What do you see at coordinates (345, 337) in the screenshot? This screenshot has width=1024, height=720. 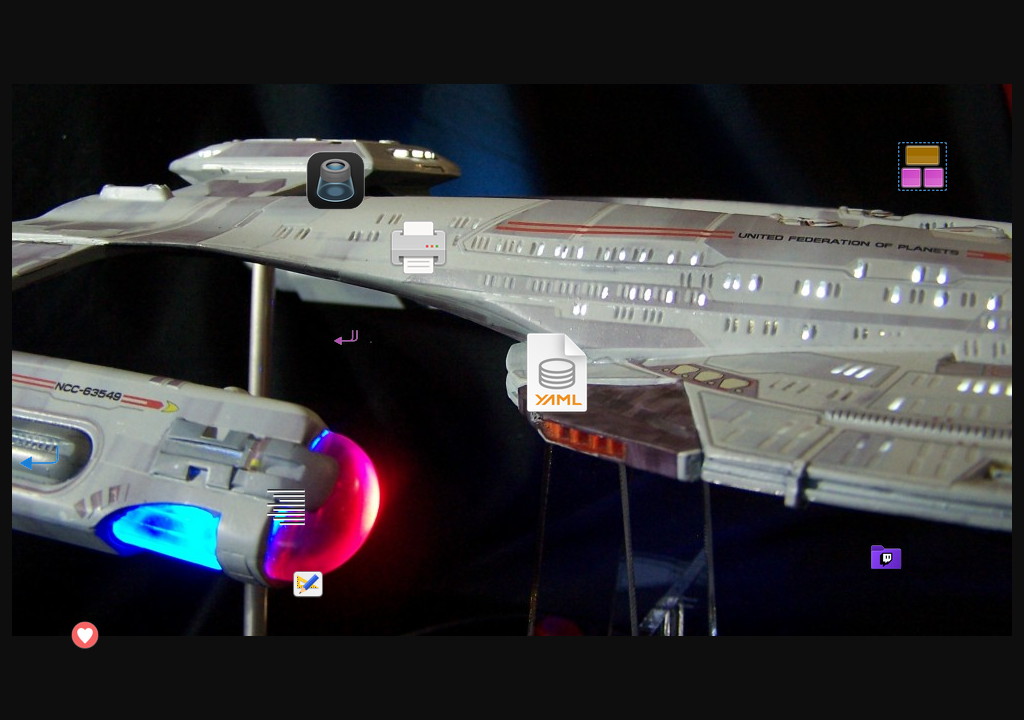 I see `reply to all recipients of an email` at bounding box center [345, 337].